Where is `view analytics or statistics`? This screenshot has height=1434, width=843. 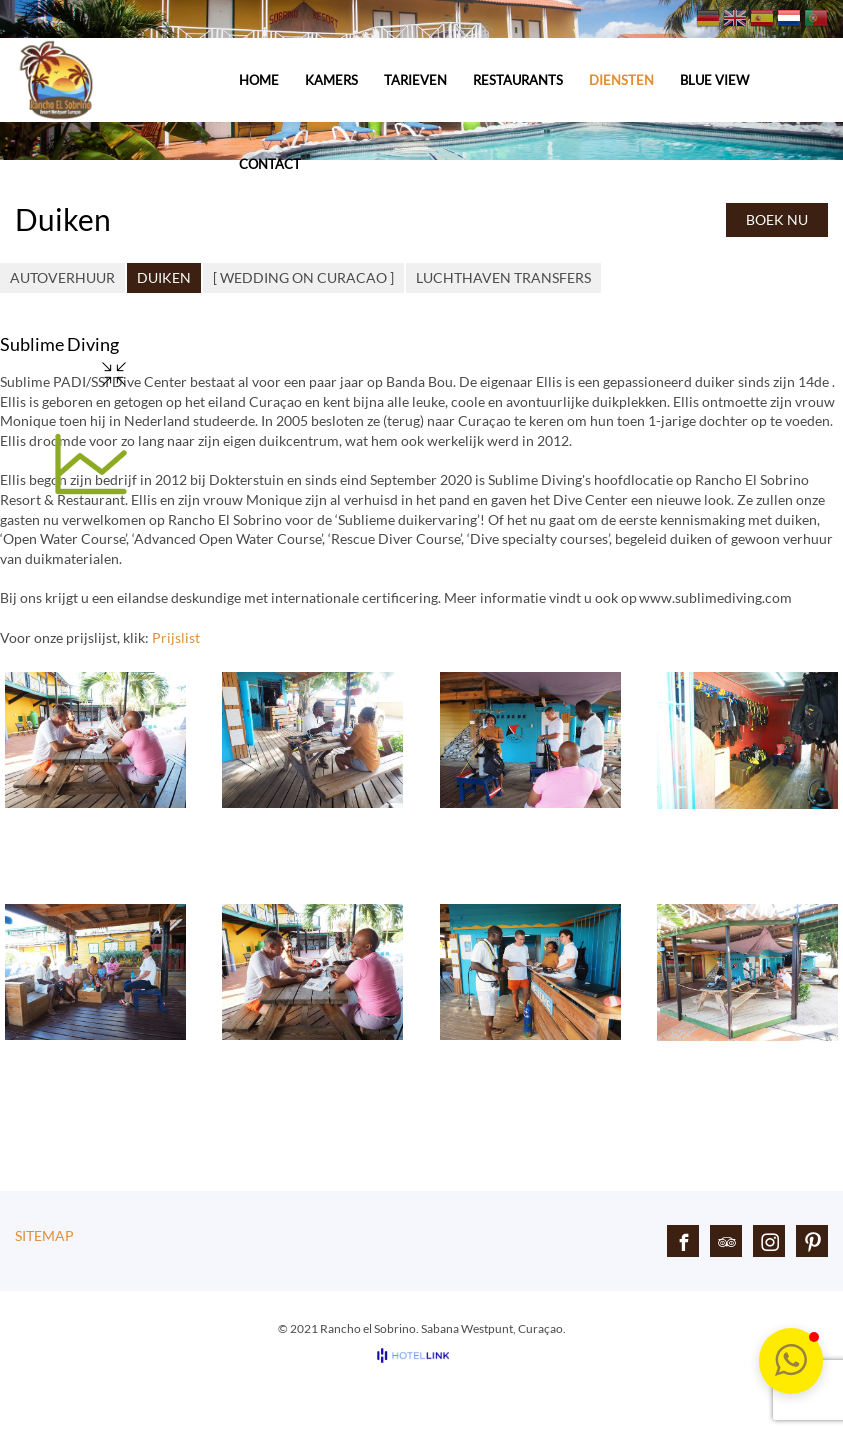 view analytics or statistics is located at coordinates (91, 464).